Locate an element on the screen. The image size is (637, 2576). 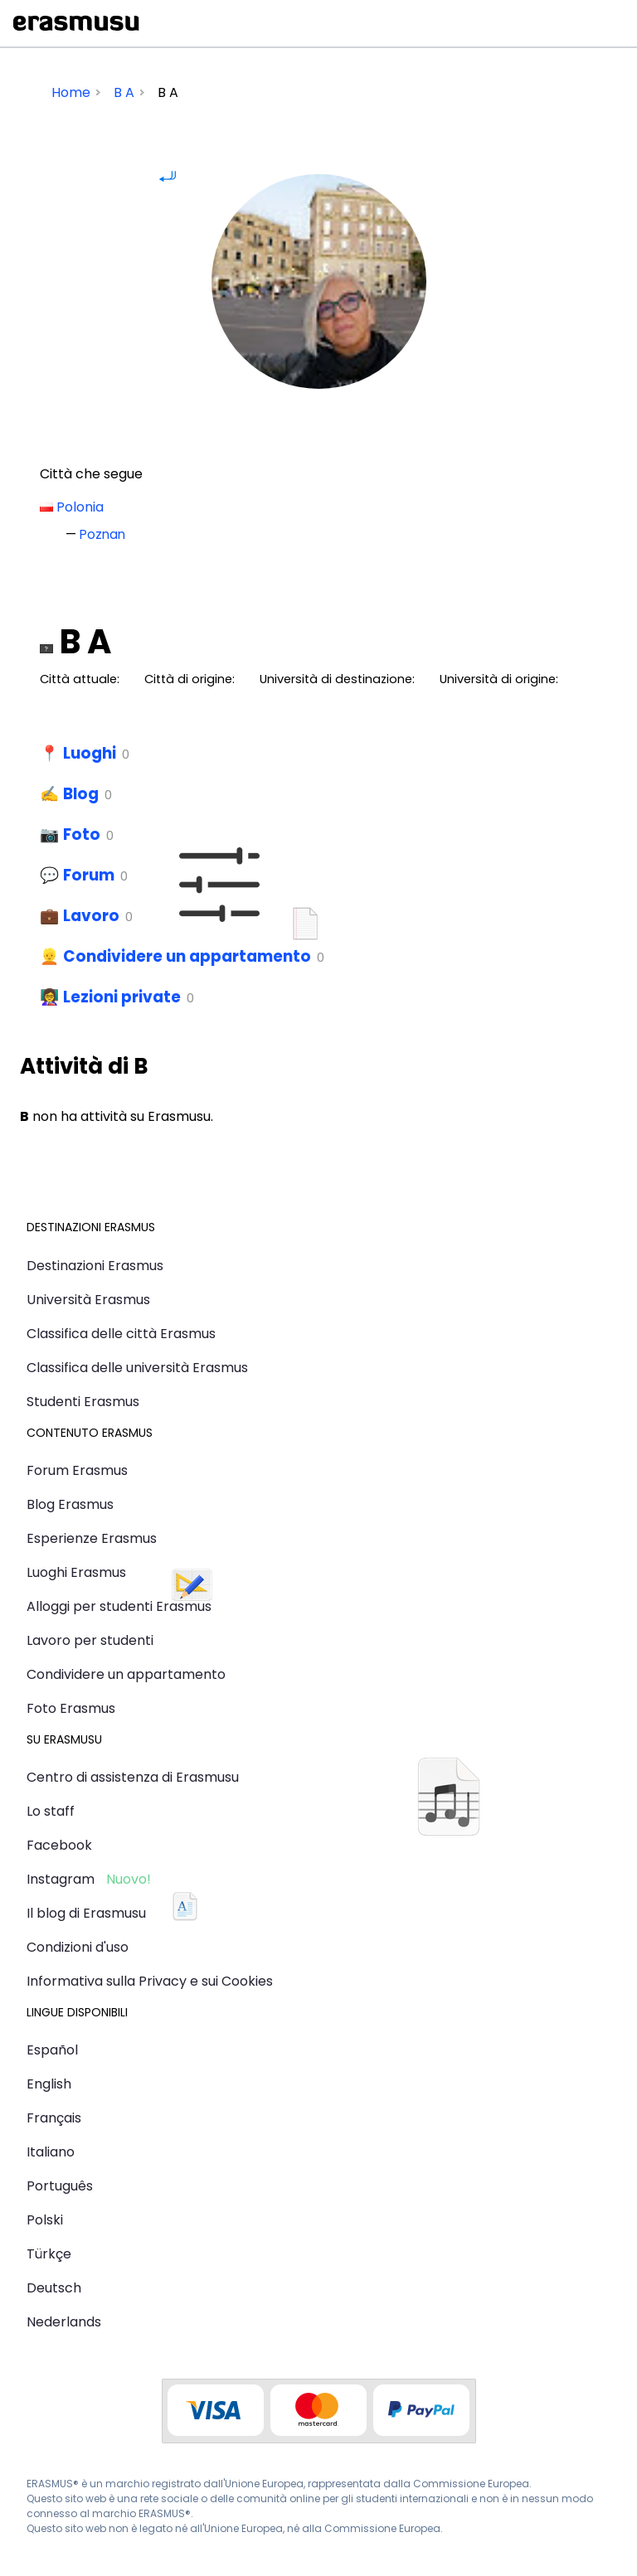
access system accessories and utility applications is located at coordinates (192, 1584).